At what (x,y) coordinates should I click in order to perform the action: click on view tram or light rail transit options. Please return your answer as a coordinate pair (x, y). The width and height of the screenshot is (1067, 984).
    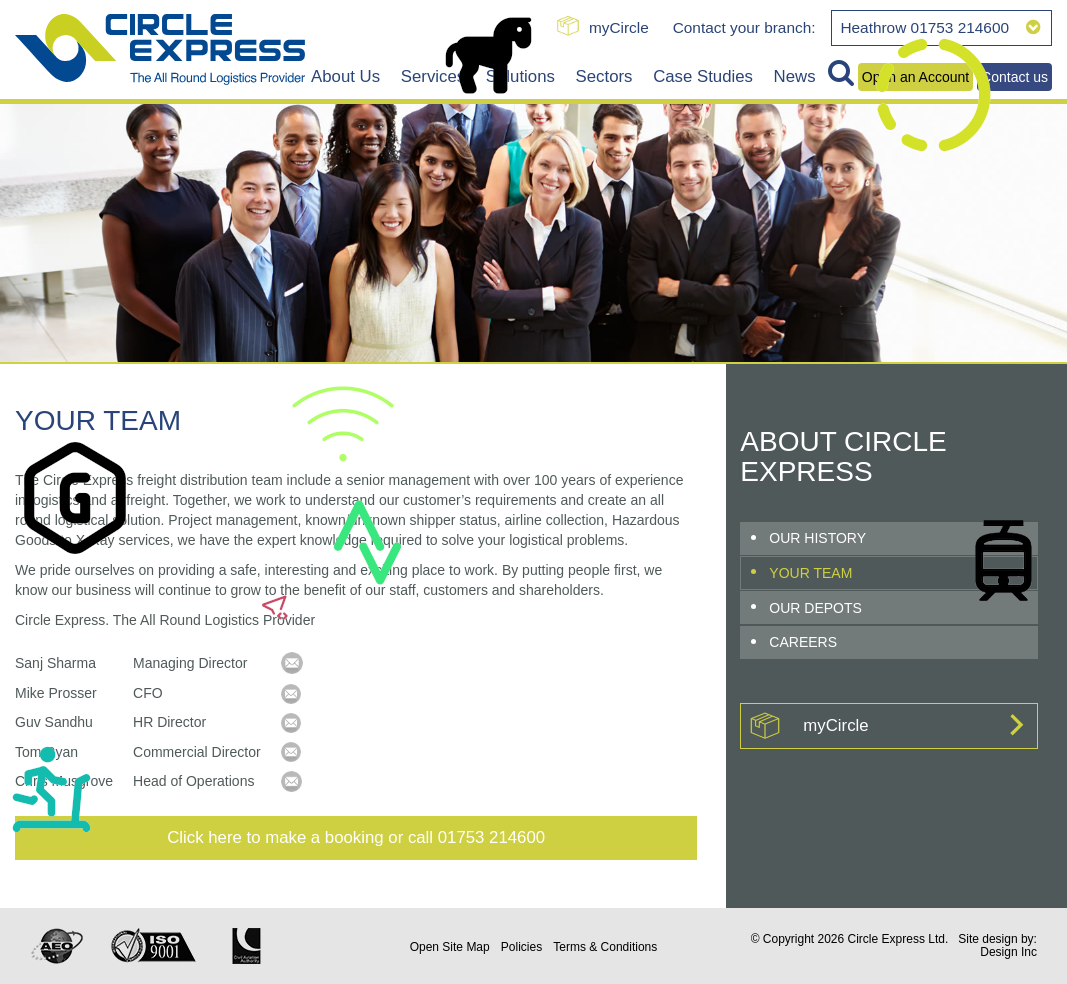
    Looking at the image, I should click on (1003, 560).